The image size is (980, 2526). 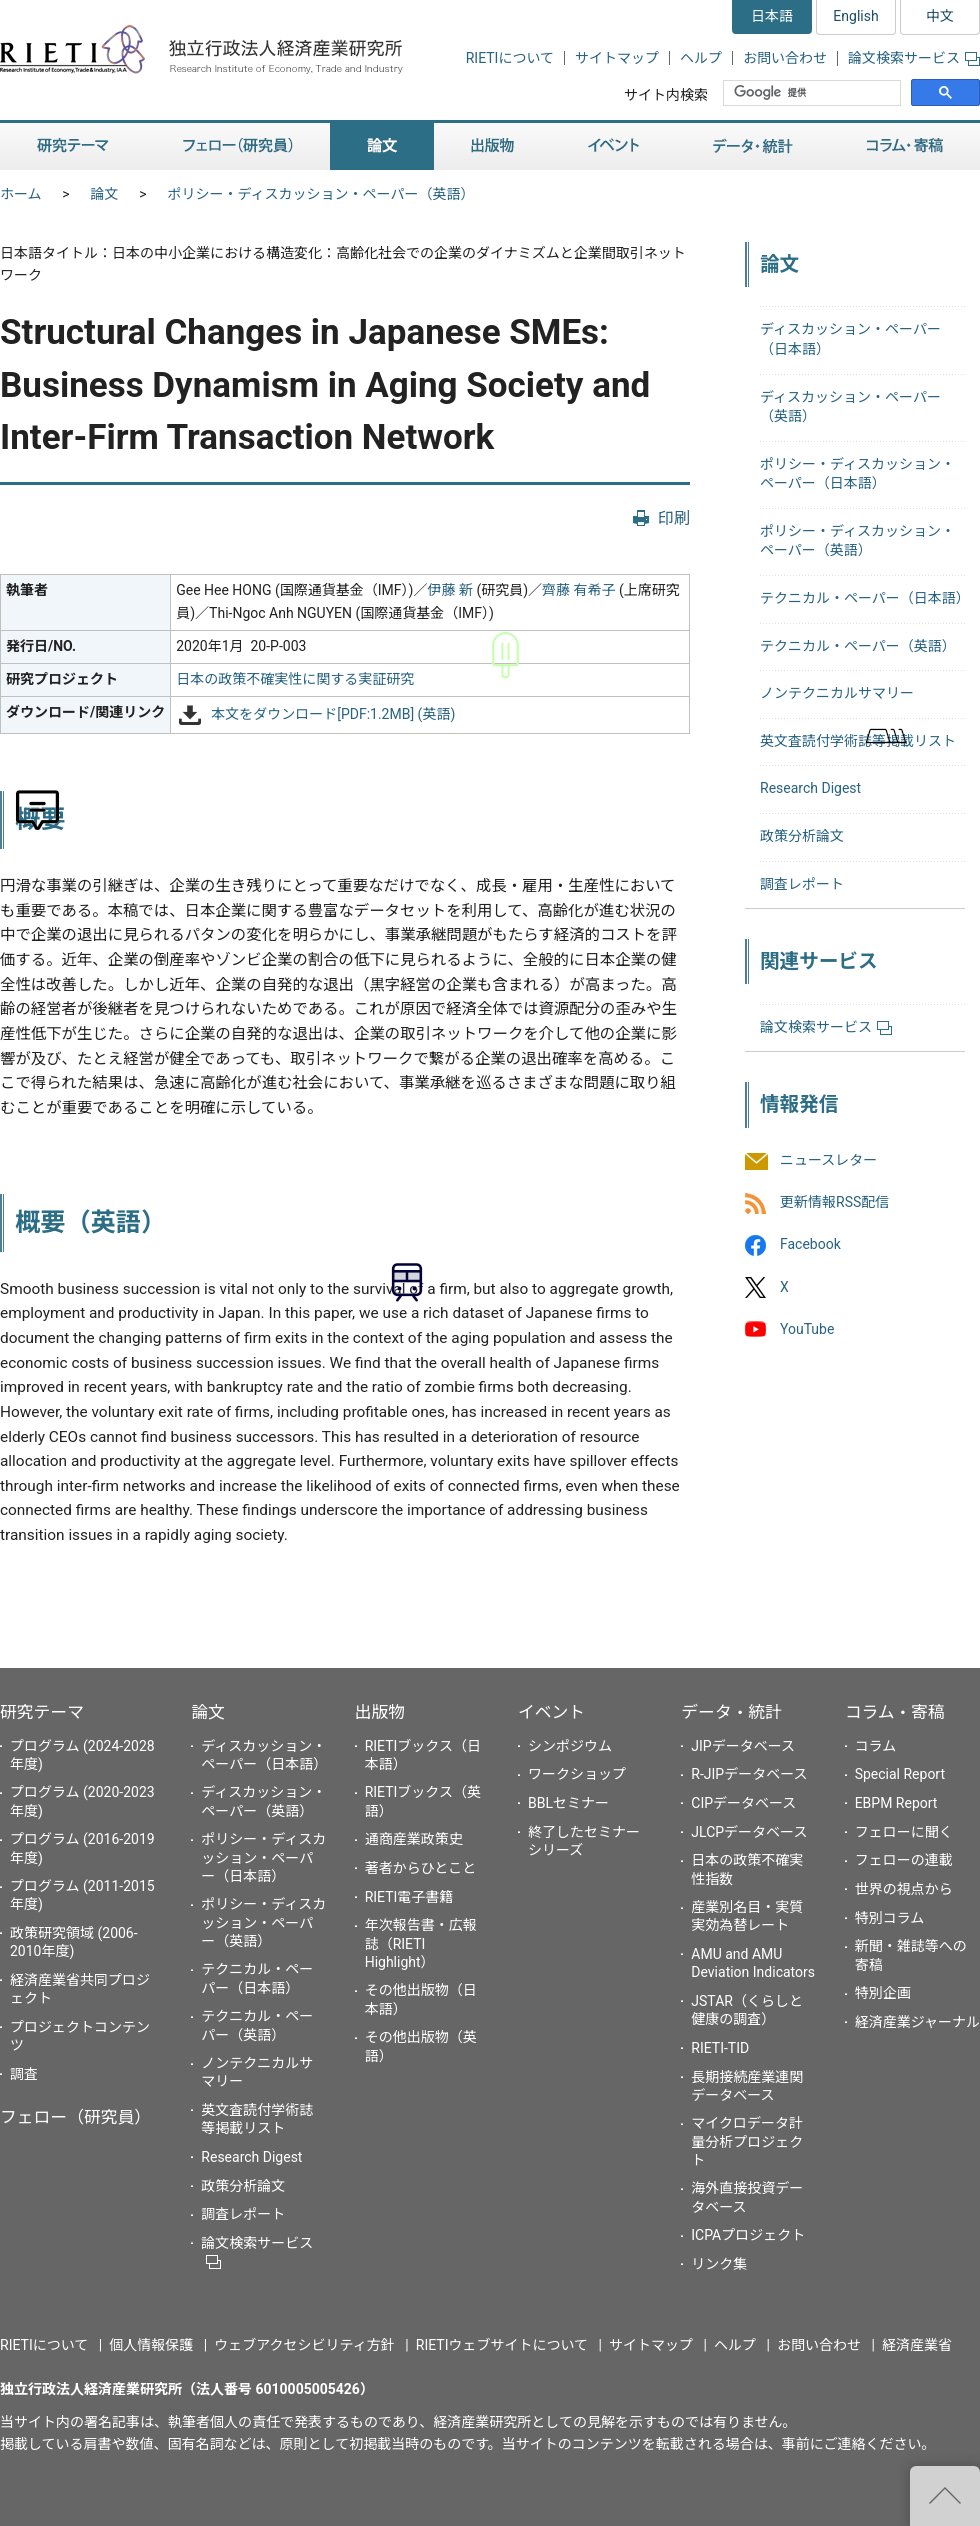 I want to click on switch between open browser tabs, so click(x=886, y=736).